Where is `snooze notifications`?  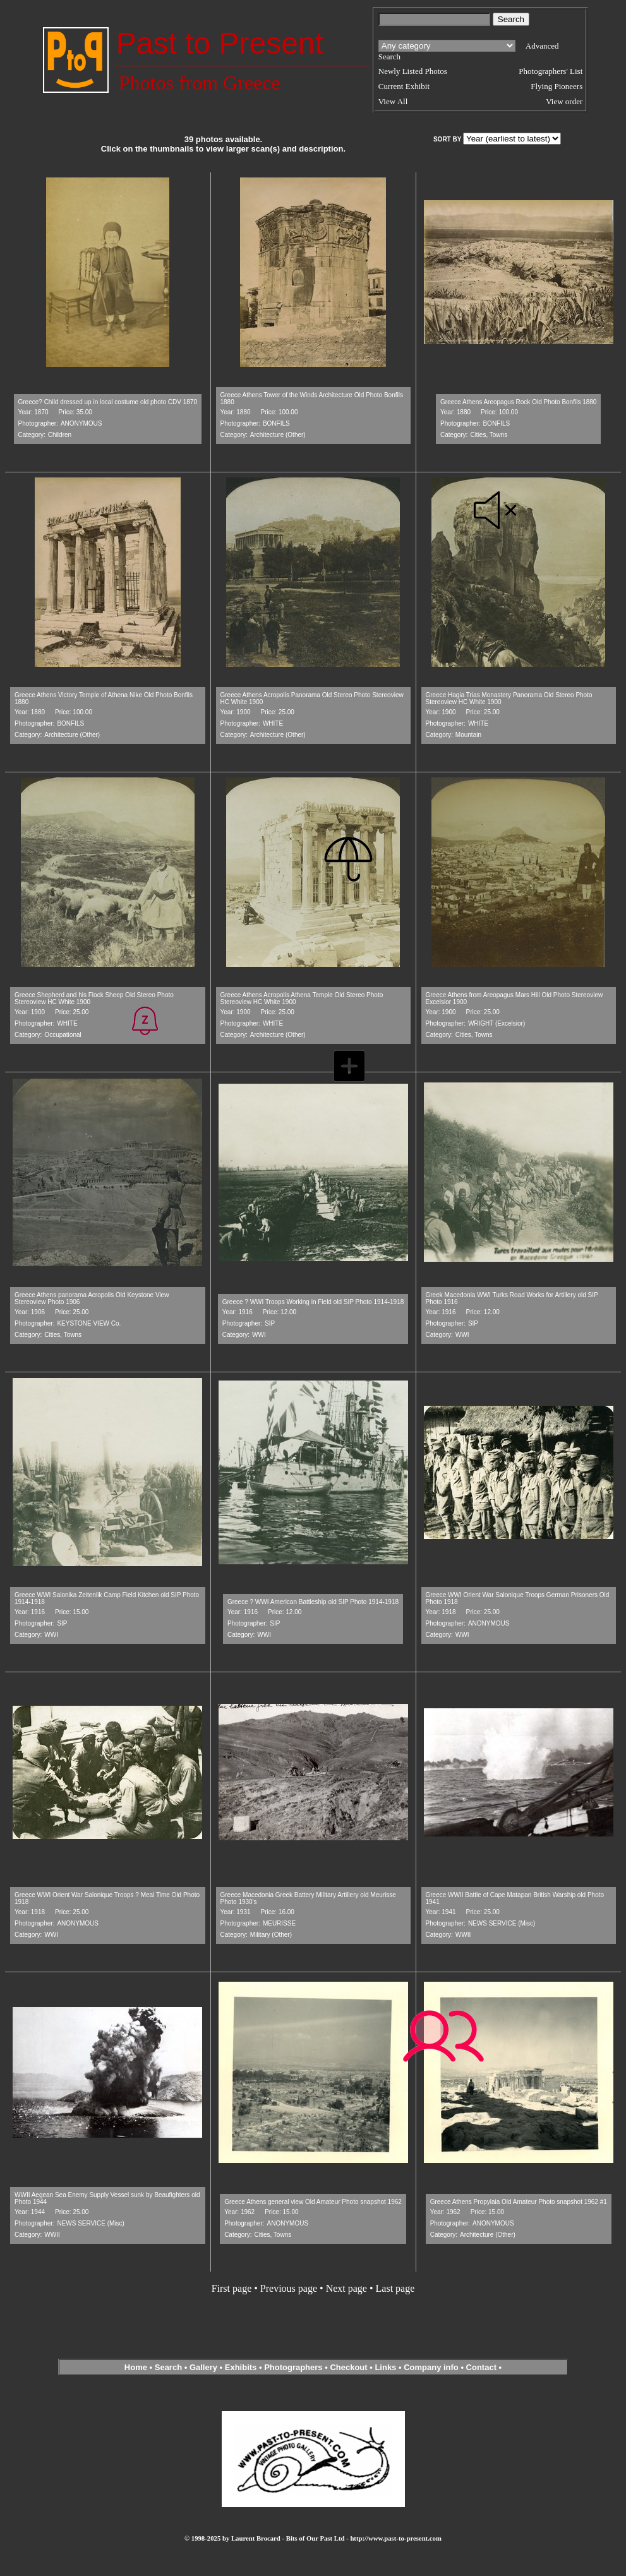 snooze notifications is located at coordinates (145, 1021).